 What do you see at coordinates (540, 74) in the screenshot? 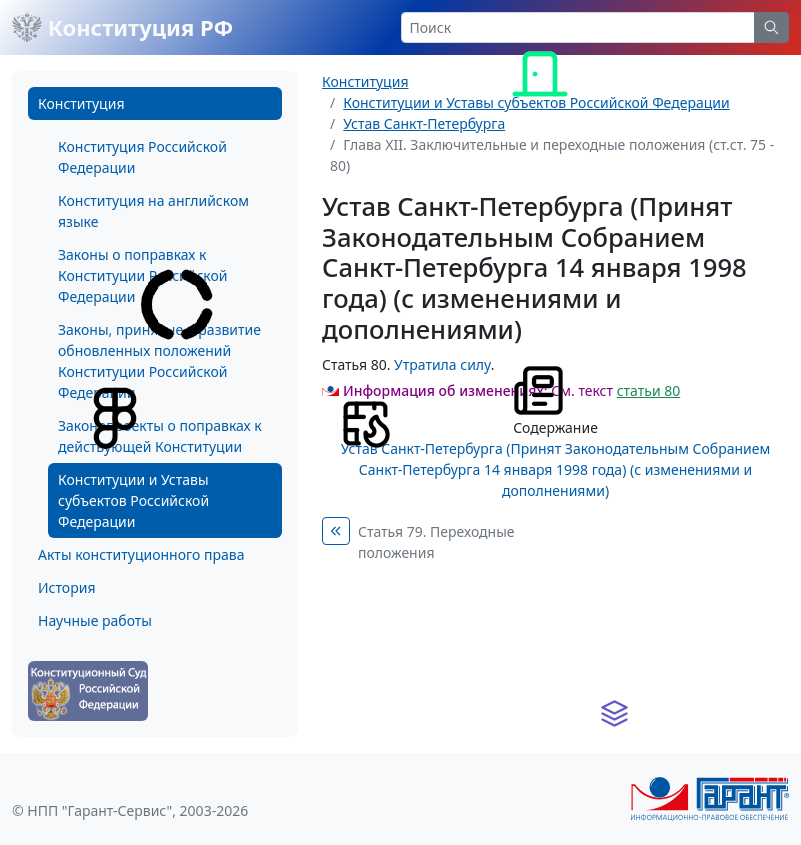
I see `log out or exit the application` at bounding box center [540, 74].